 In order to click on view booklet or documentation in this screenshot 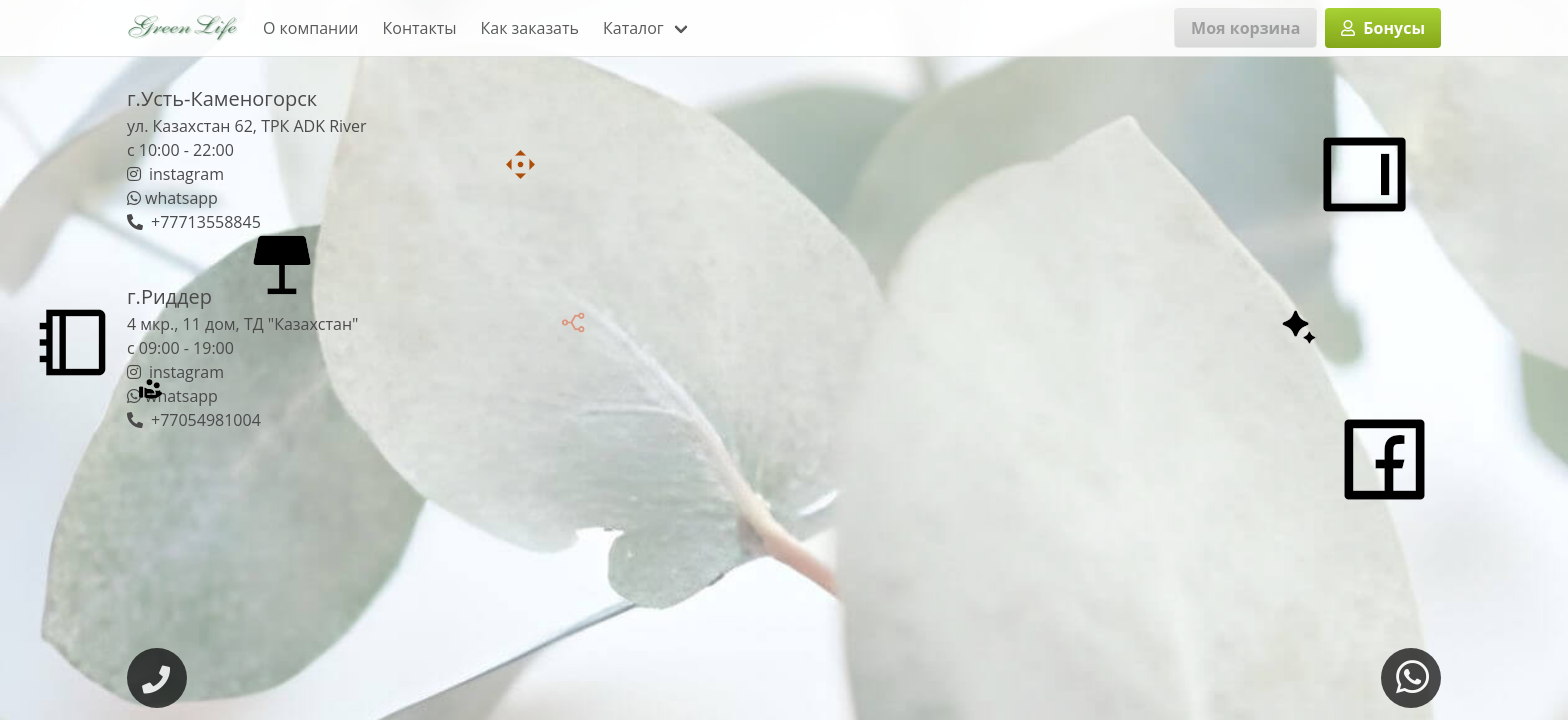, I will do `click(72, 342)`.